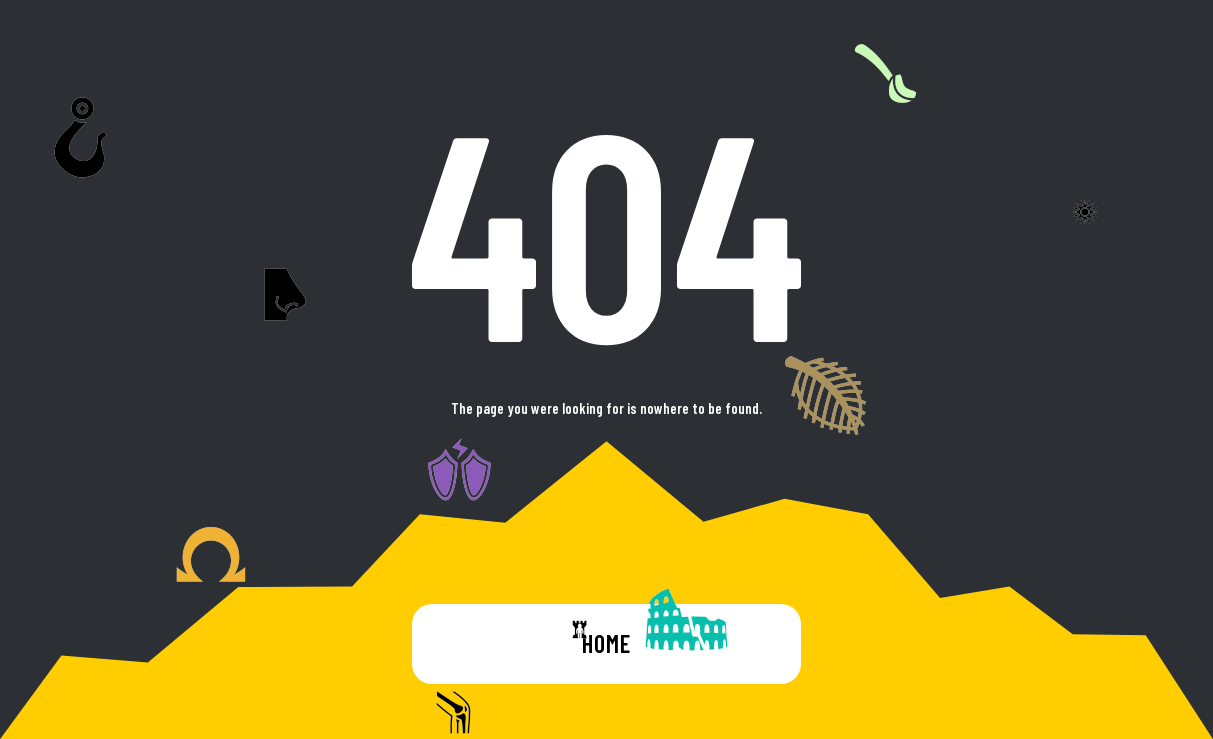 The image size is (1213, 739). Describe the element at coordinates (686, 619) in the screenshot. I see `view historical landmarks or monuments` at that location.